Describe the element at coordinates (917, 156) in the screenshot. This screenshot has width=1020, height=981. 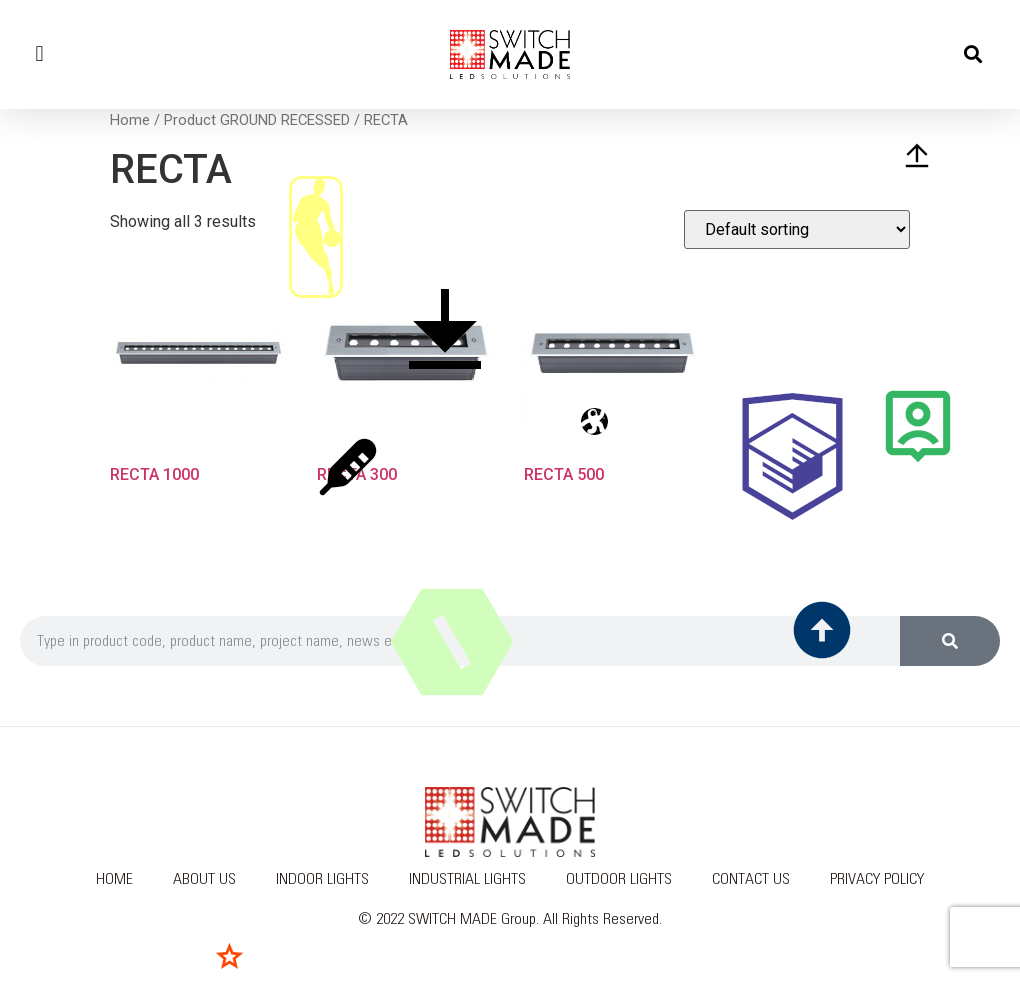
I see `upload a file or document` at that location.